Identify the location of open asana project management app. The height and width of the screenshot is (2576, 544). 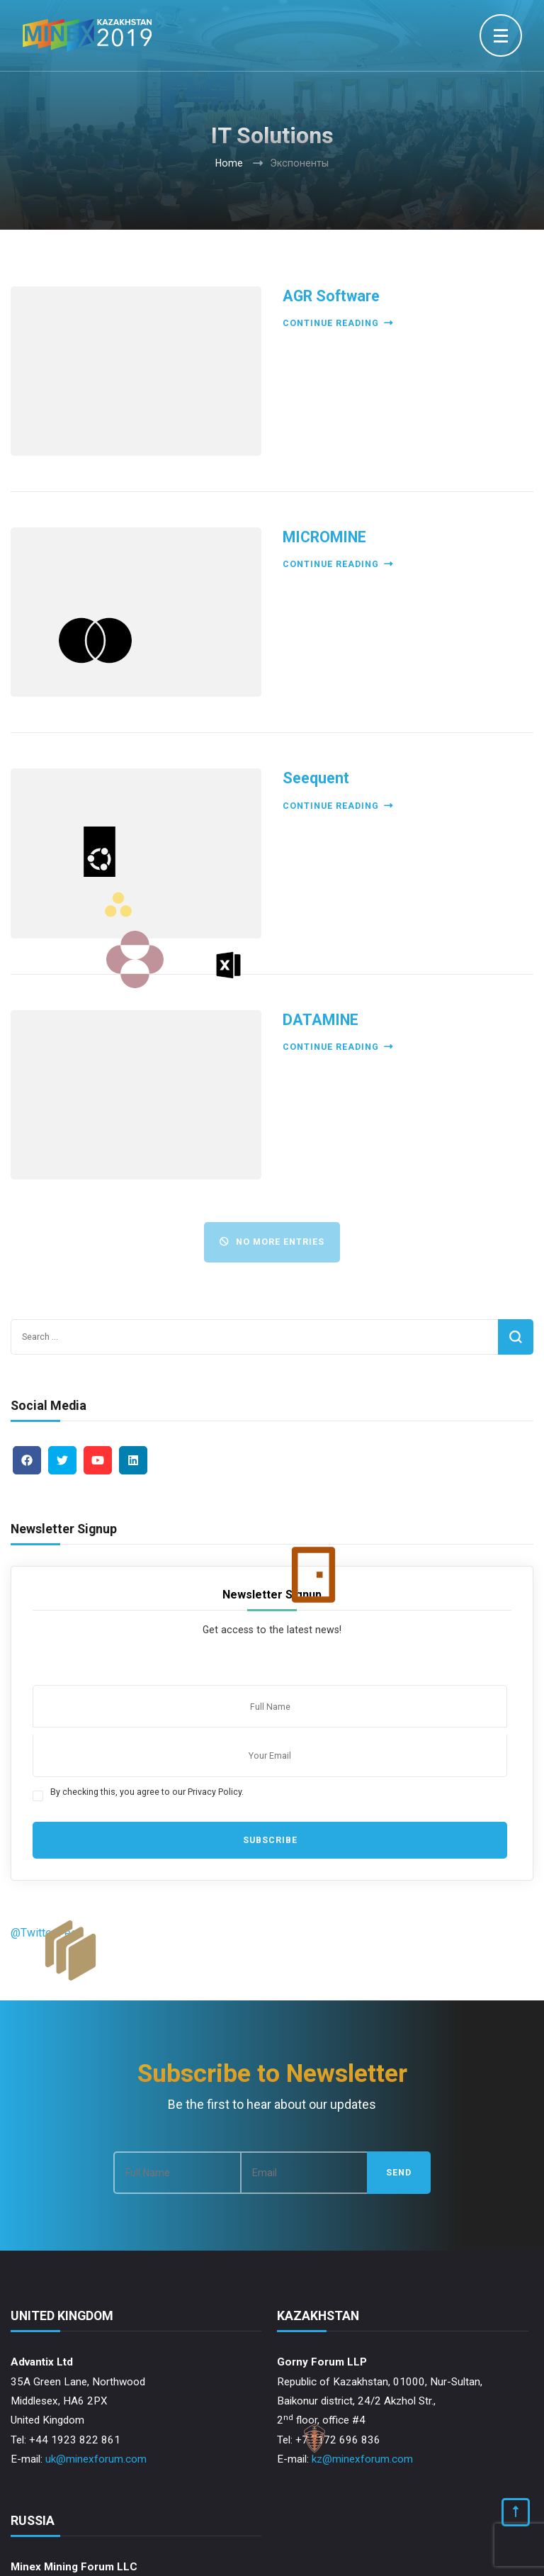
(118, 905).